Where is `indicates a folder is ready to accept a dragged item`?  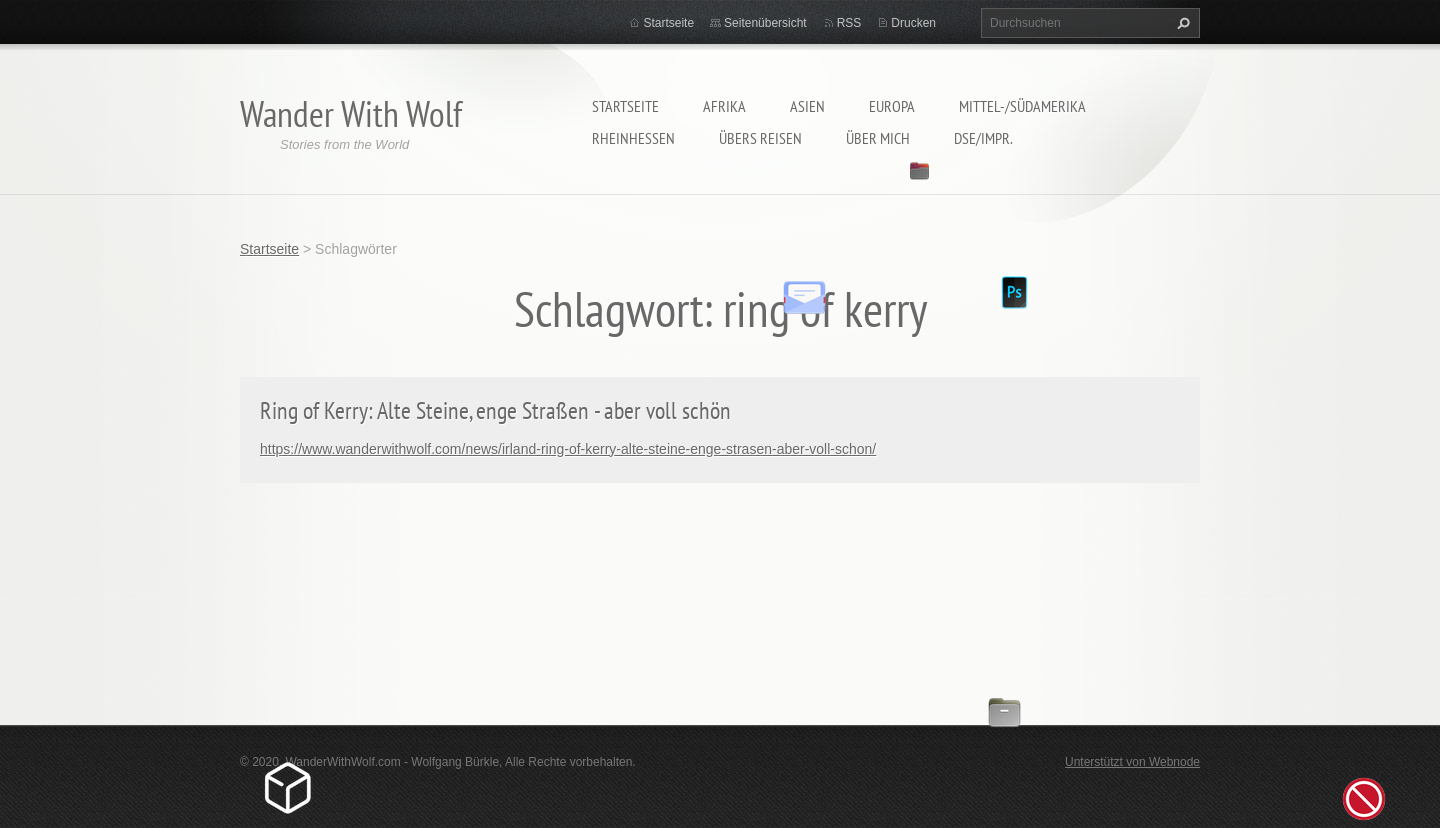
indicates a folder is ready to accept a dragged item is located at coordinates (919, 170).